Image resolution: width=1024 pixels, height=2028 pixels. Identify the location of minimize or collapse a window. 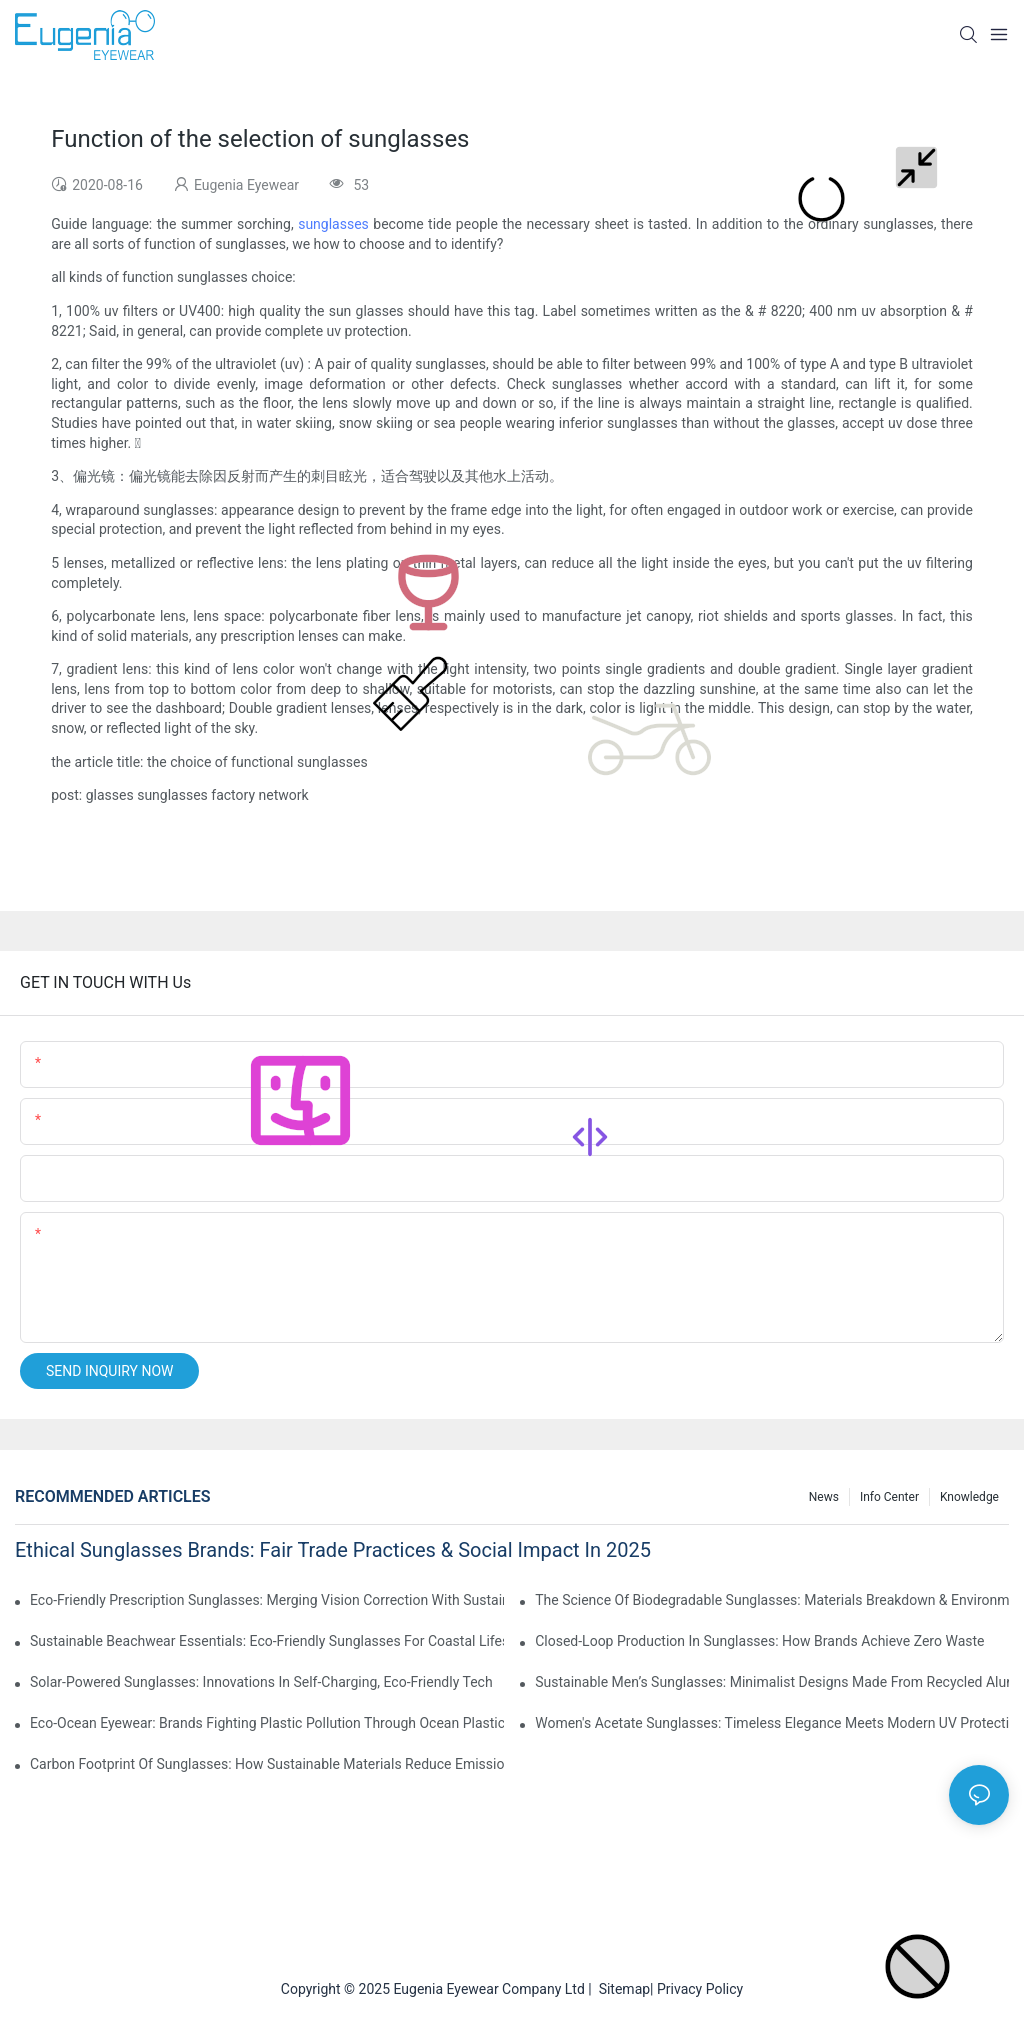
(916, 167).